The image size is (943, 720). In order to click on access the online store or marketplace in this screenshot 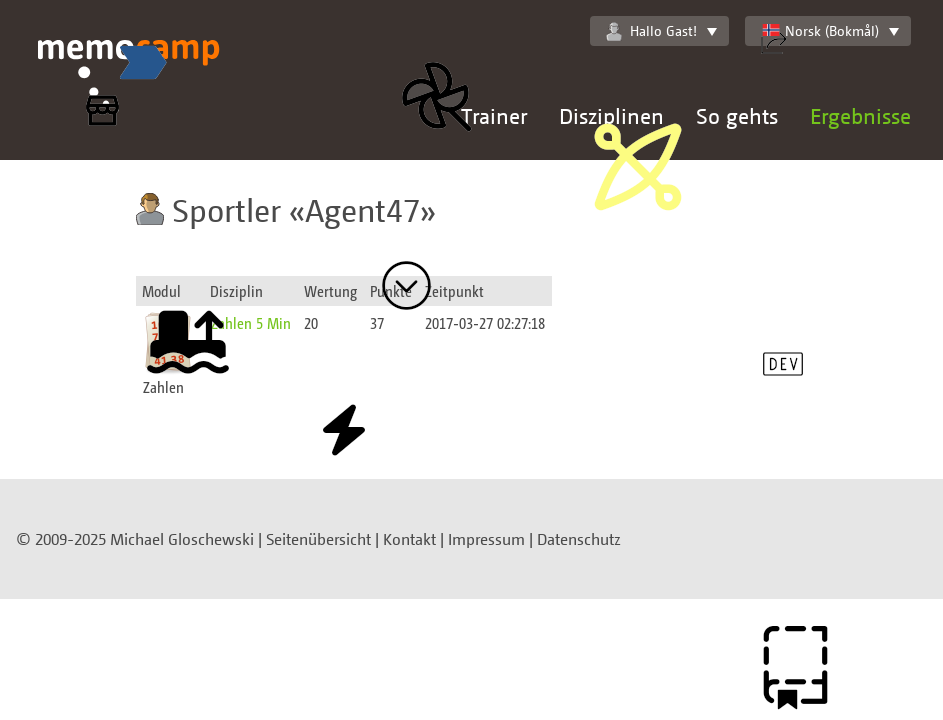, I will do `click(102, 110)`.